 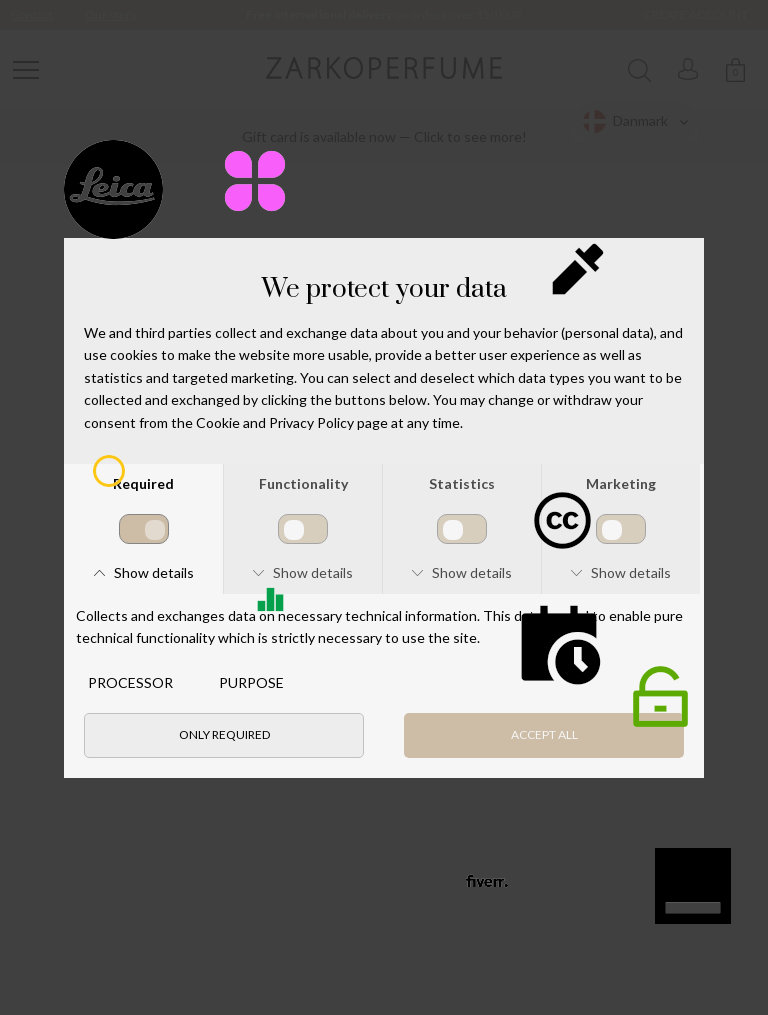 What do you see at coordinates (578, 268) in the screenshot?
I see `color picker tool` at bounding box center [578, 268].